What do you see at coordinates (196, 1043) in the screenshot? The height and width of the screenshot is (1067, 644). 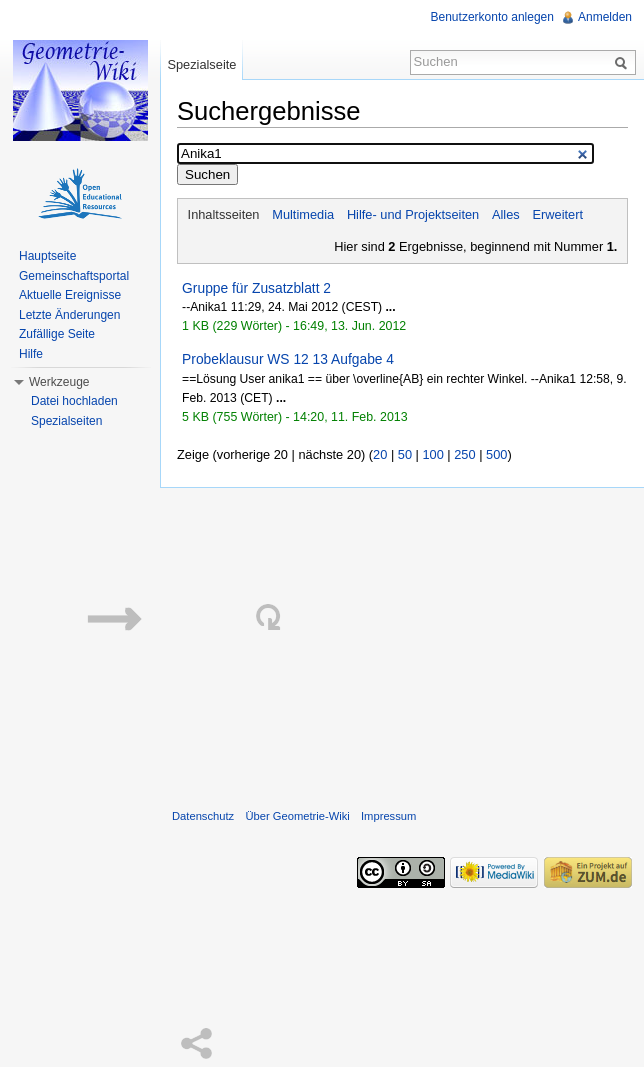 I see `open public shared folder` at bounding box center [196, 1043].